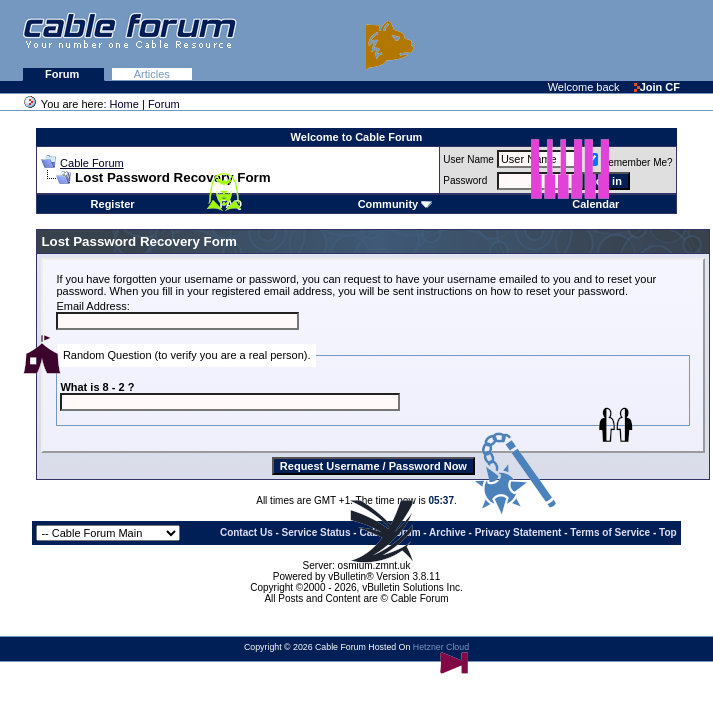  I want to click on select female vampire character, so click(224, 192).